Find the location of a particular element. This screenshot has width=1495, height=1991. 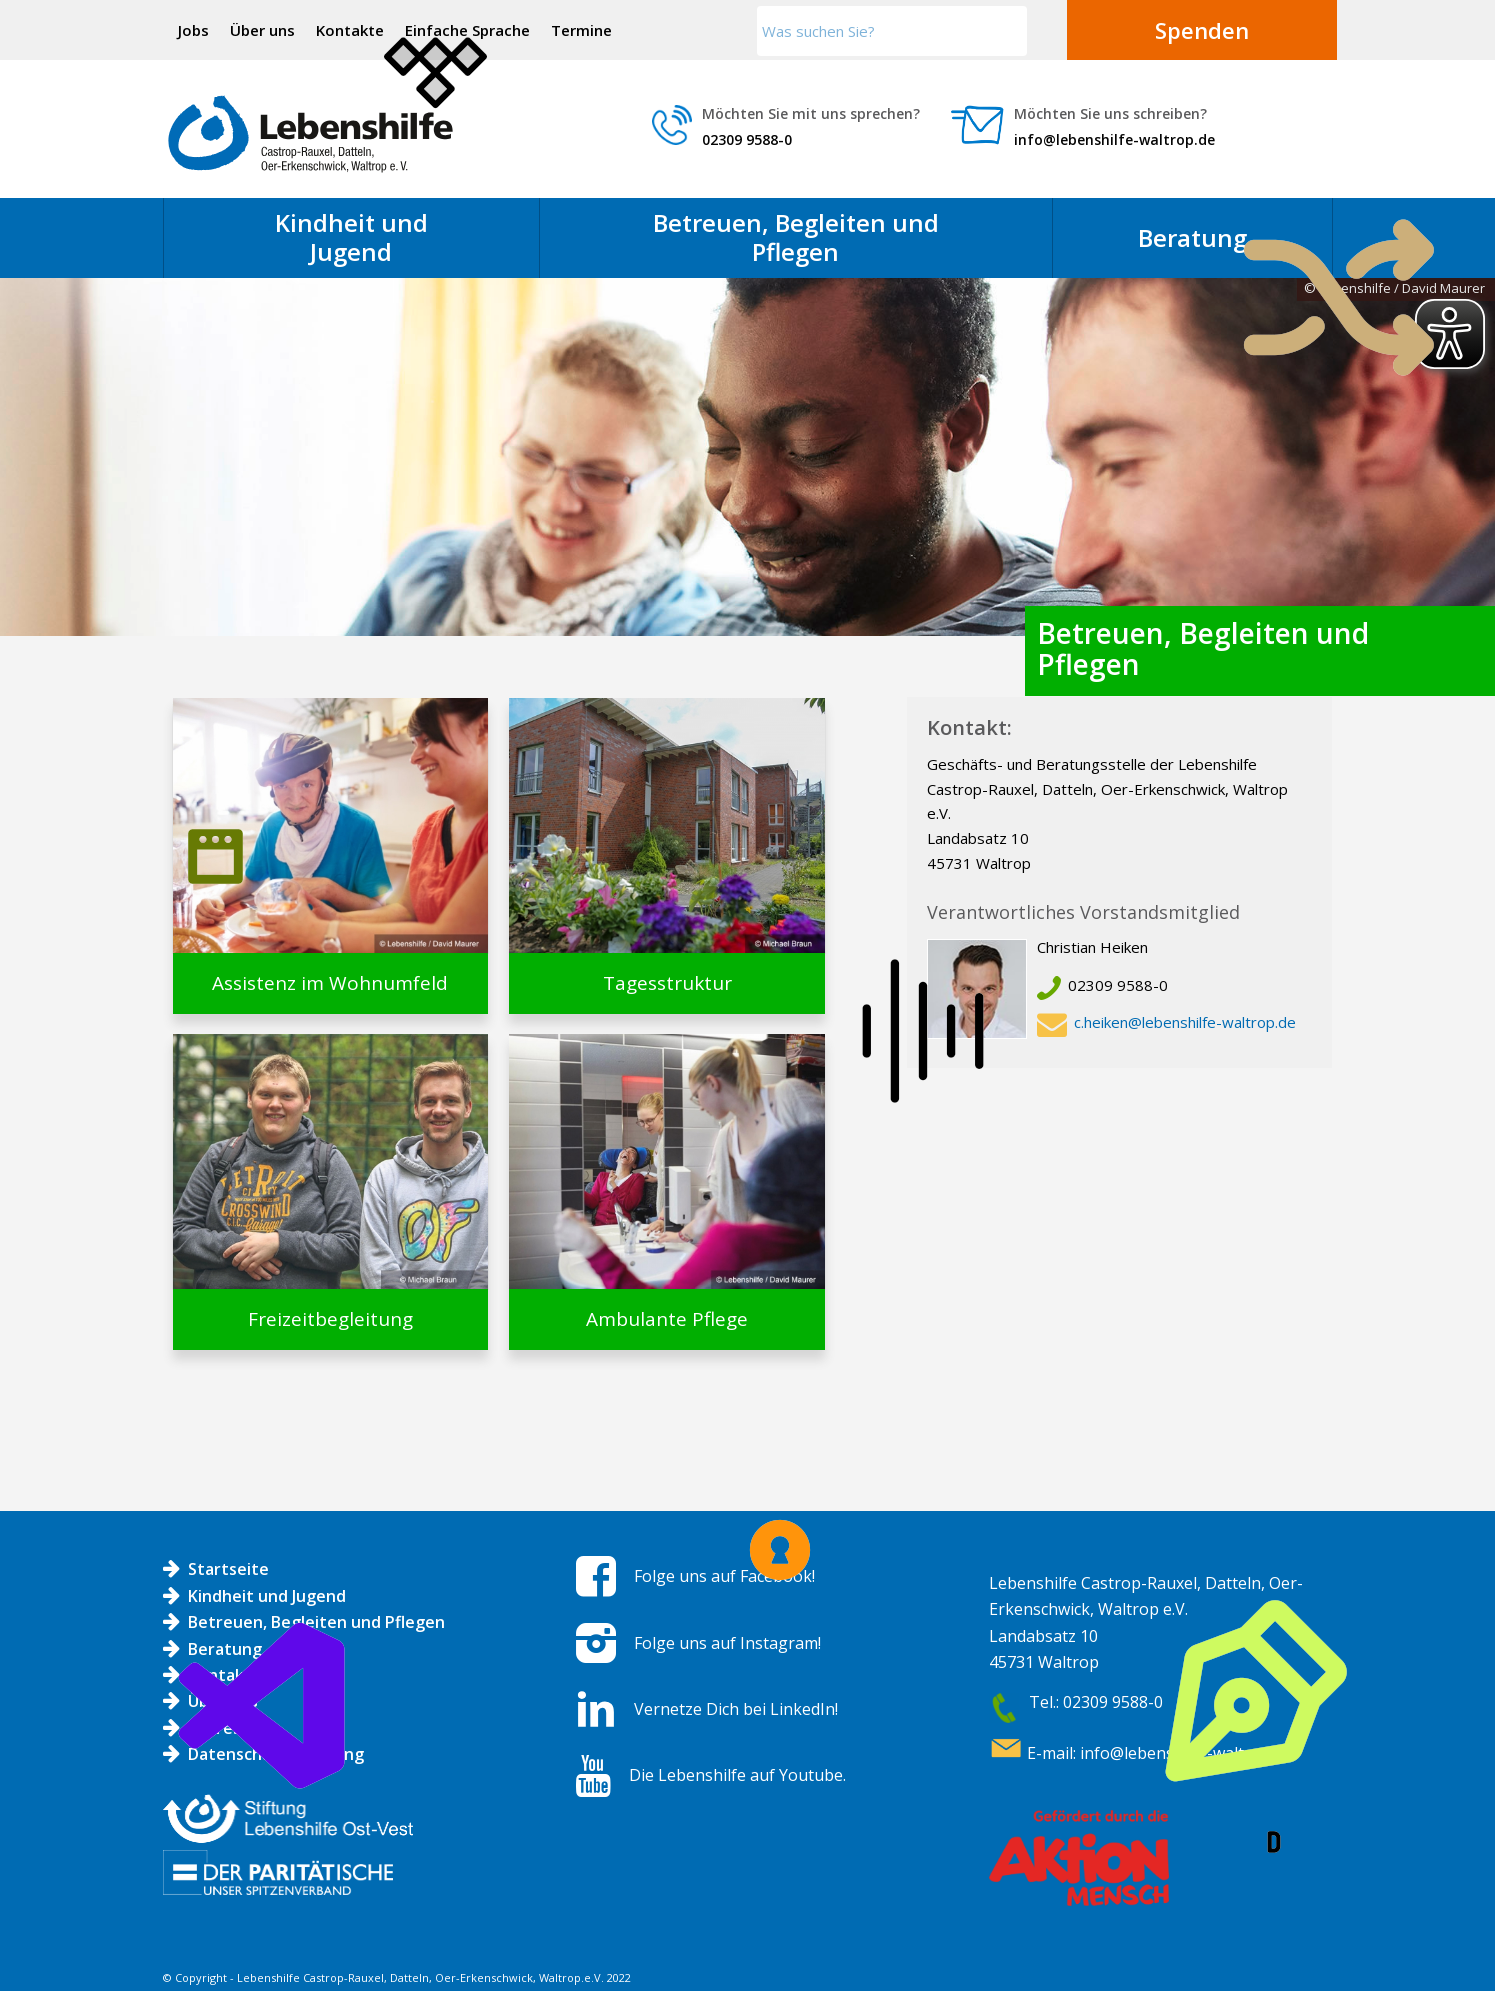

access oven or cooking controls is located at coordinates (215, 856).